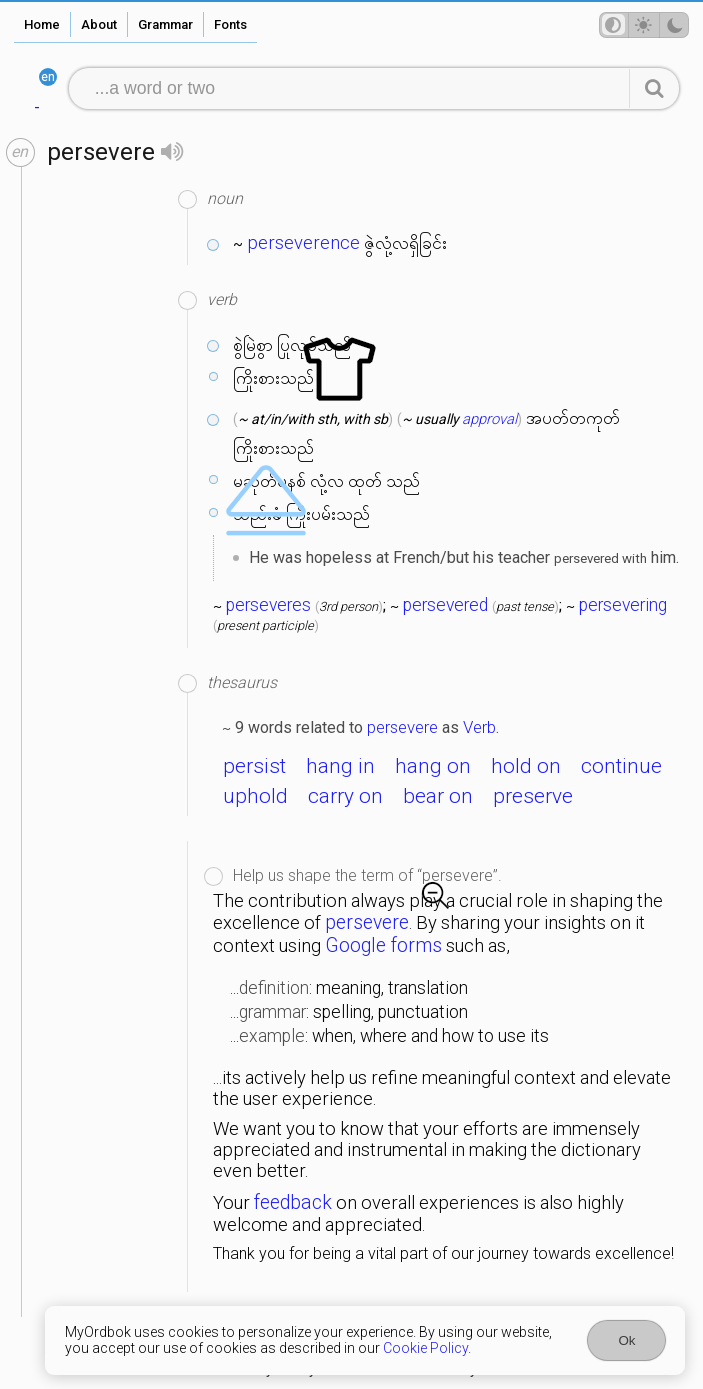  I want to click on eject media or disc, so click(266, 505).